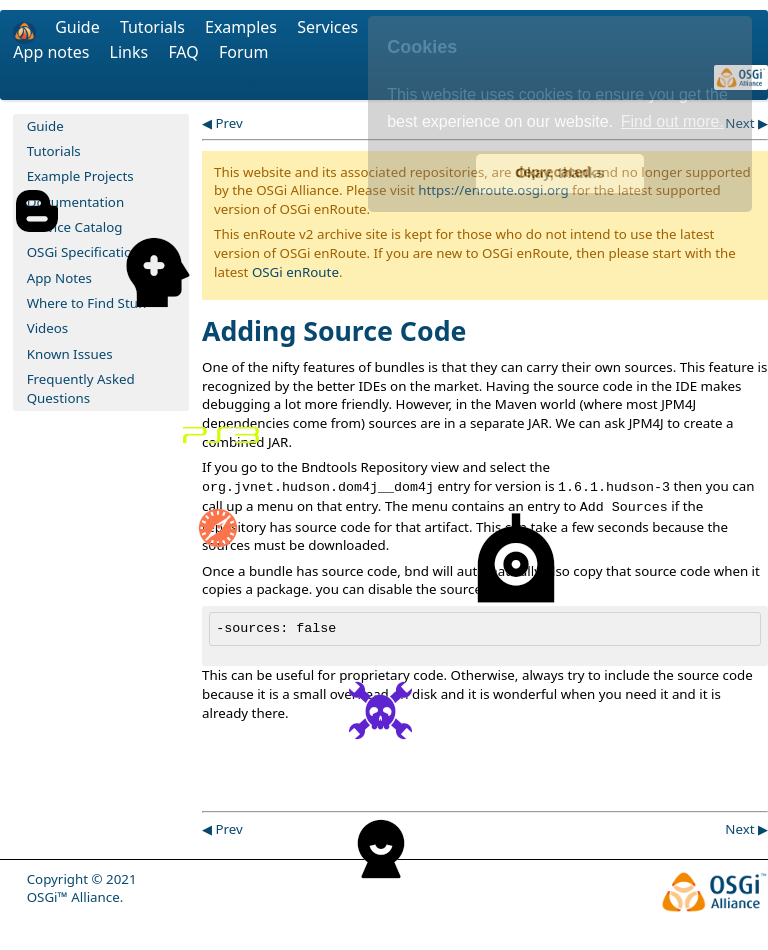  Describe the element at coordinates (157, 272) in the screenshot. I see `access mental health resources` at that location.